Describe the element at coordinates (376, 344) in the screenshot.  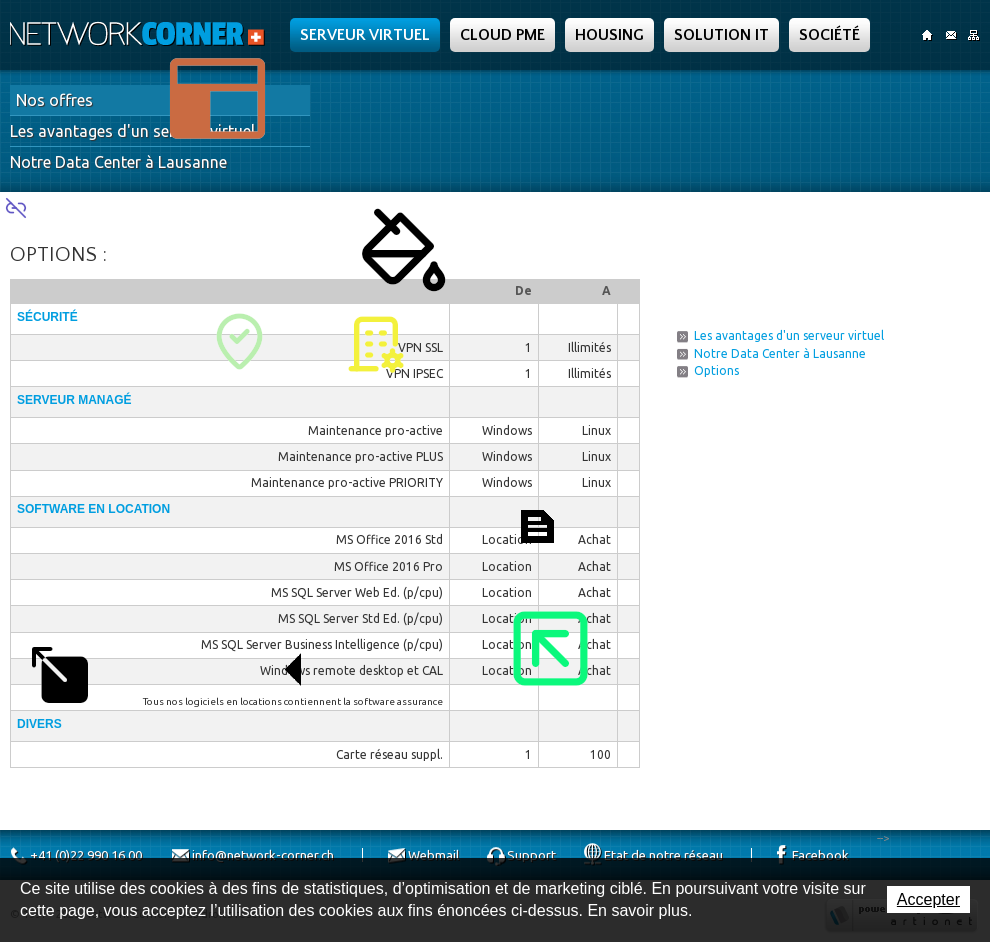
I see `access building or facility settings` at that location.